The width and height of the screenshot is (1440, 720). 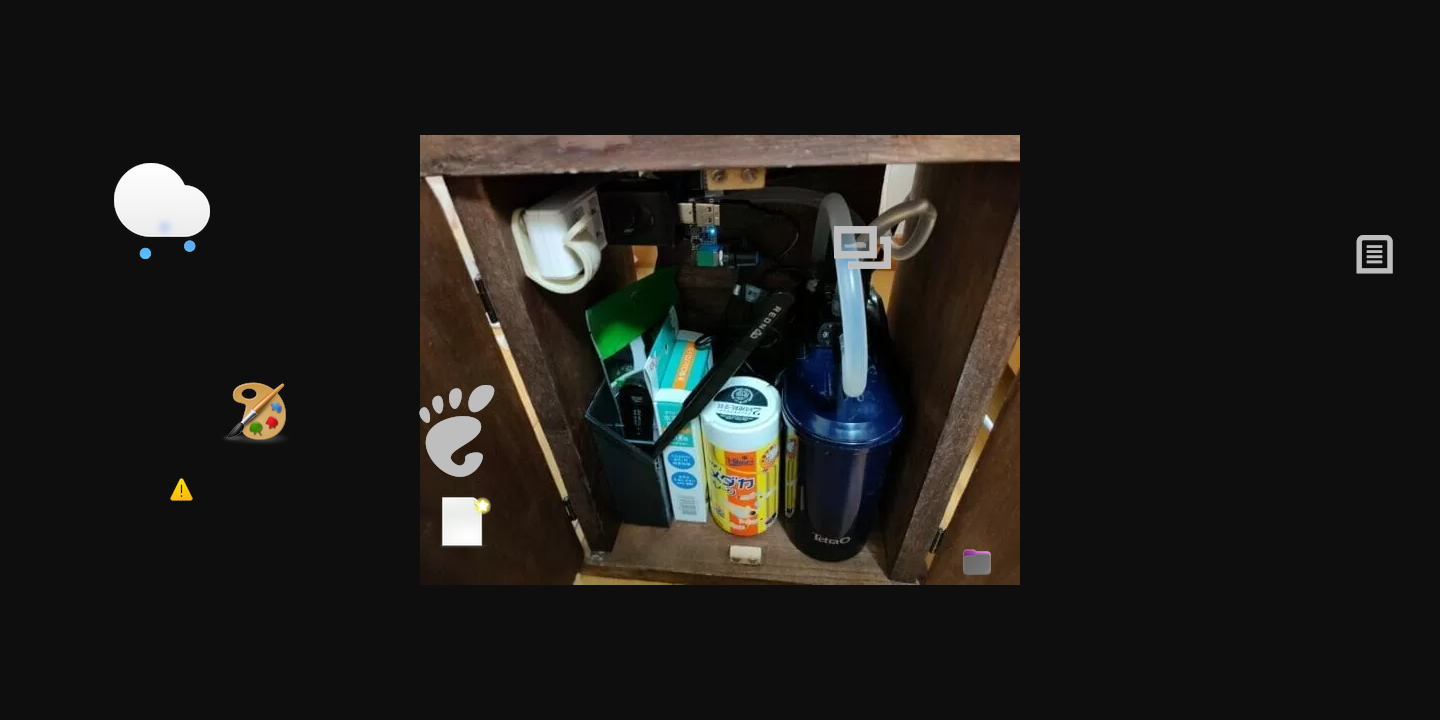 I want to click on indicates hail weather conditions, so click(x=162, y=211).